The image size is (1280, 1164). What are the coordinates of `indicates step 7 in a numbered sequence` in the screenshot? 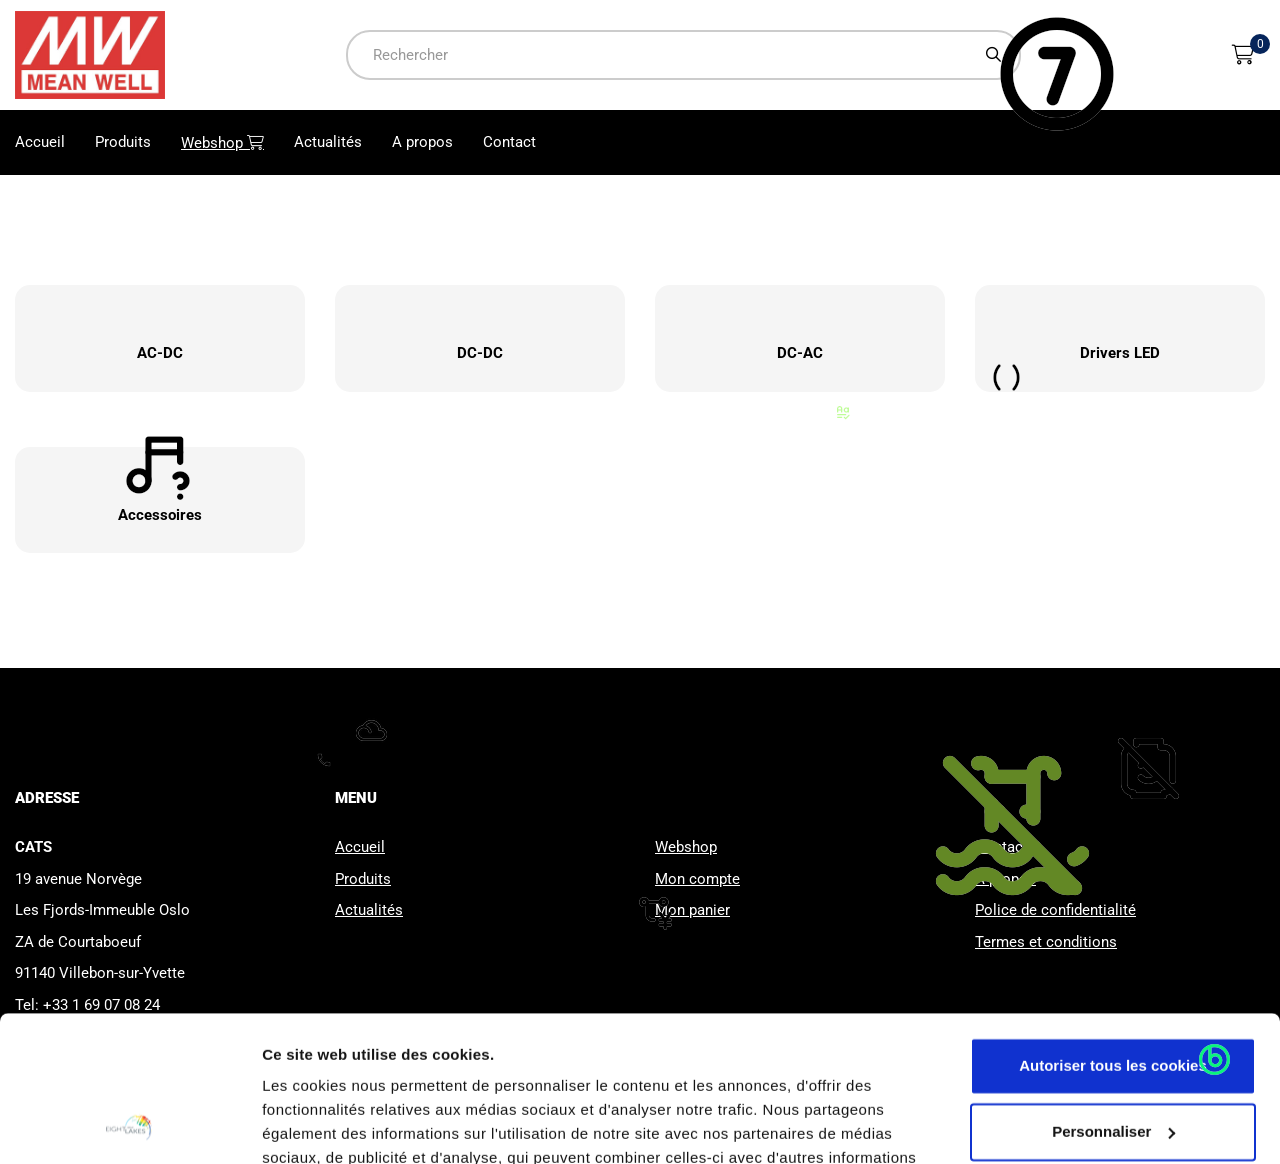 It's located at (1057, 74).